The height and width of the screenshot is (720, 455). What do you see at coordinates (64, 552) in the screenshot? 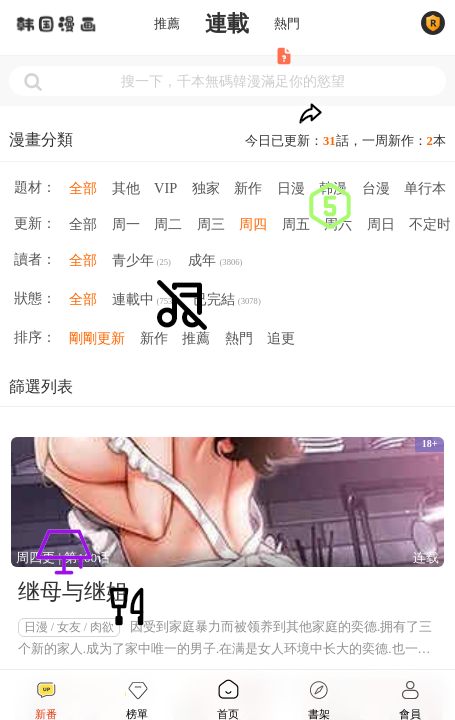
I see `toggle desk lamp or reading light` at bounding box center [64, 552].